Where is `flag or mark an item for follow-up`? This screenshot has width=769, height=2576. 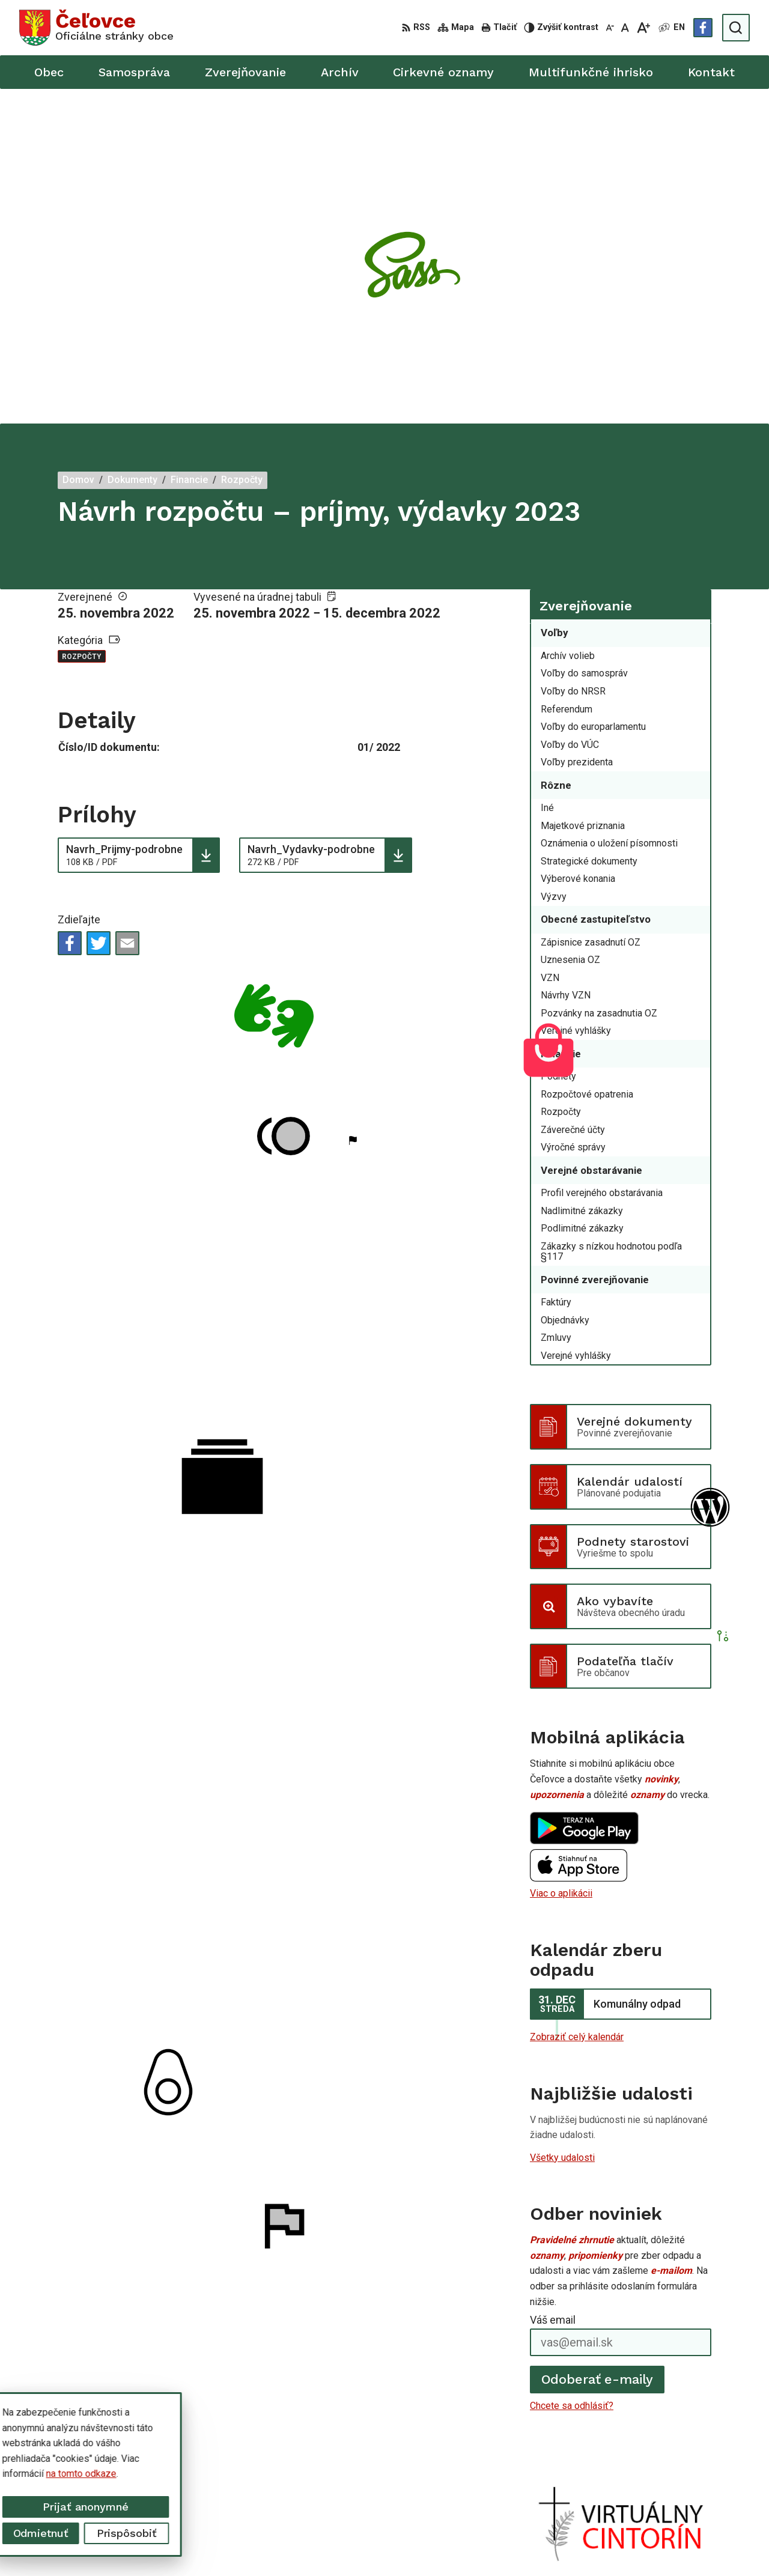 flag or mark an item for follow-up is located at coordinates (283, 2225).